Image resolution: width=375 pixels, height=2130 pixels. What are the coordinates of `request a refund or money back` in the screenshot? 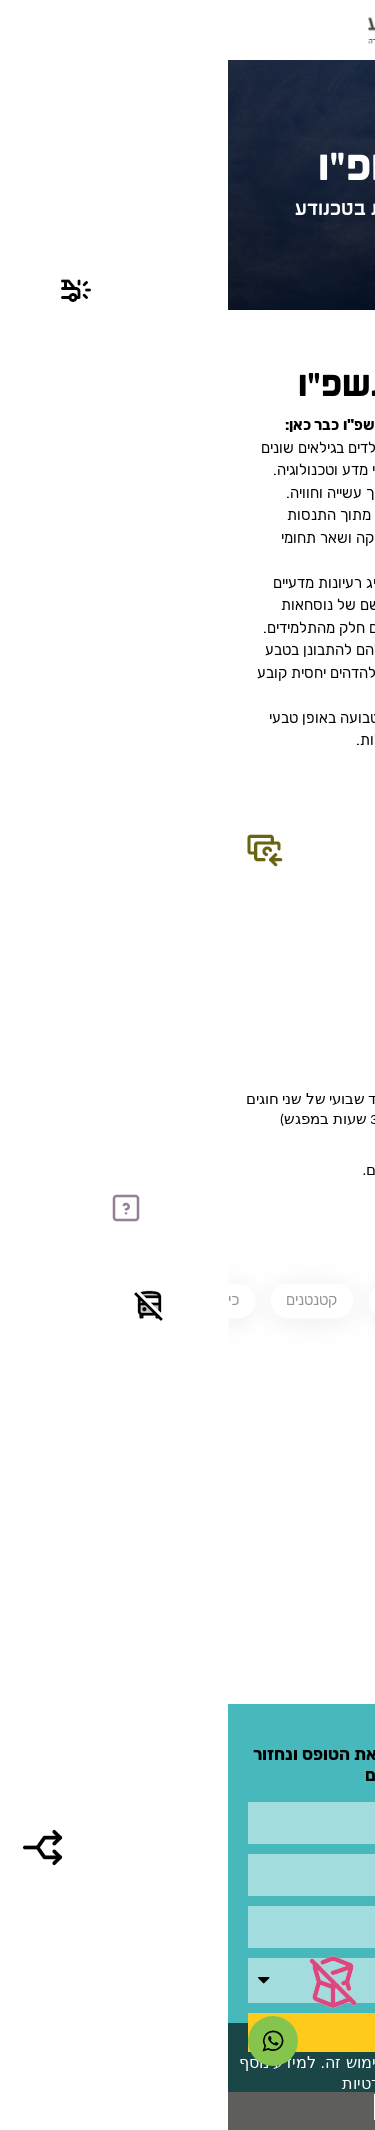 It's located at (264, 848).